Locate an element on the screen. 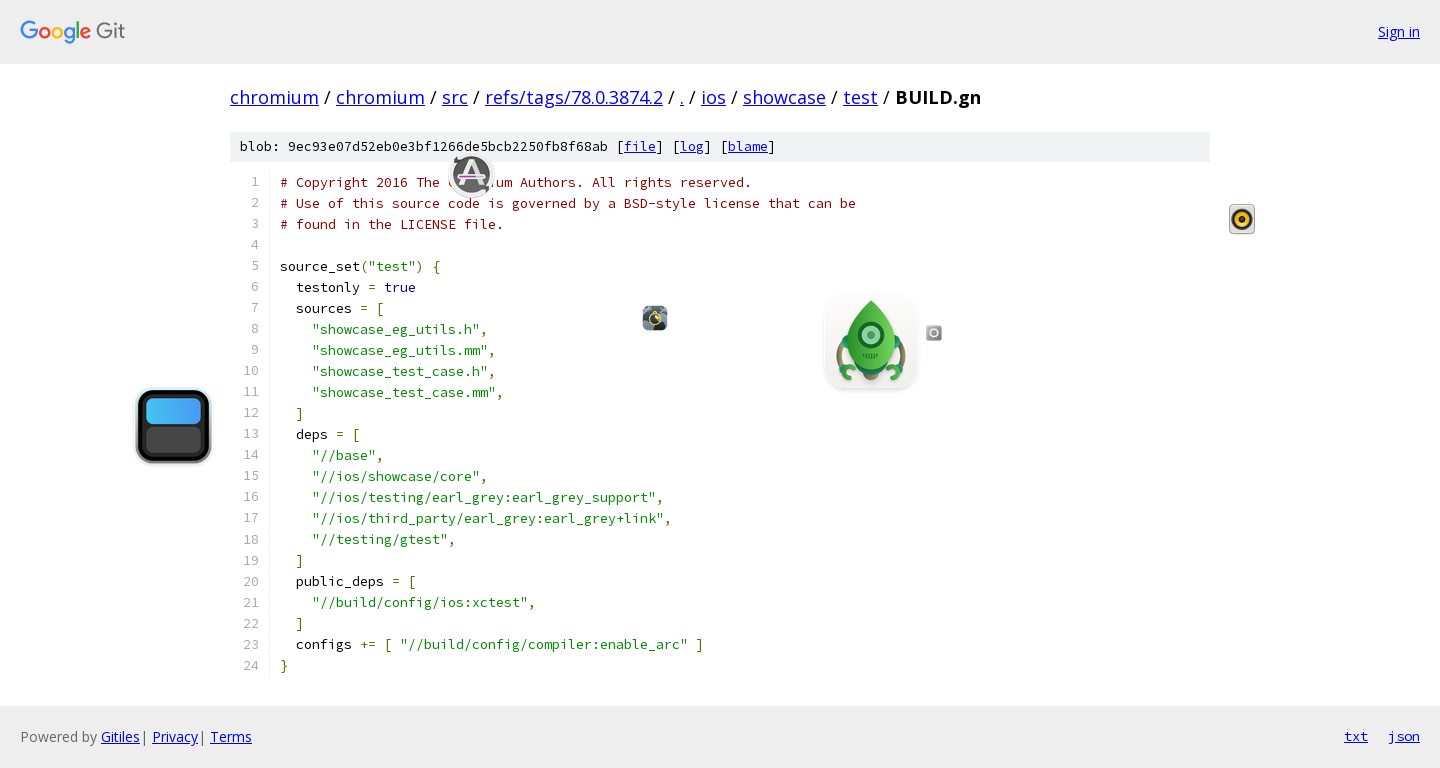 This screenshot has height=768, width=1440. open desktop activities preferences is located at coordinates (173, 425).